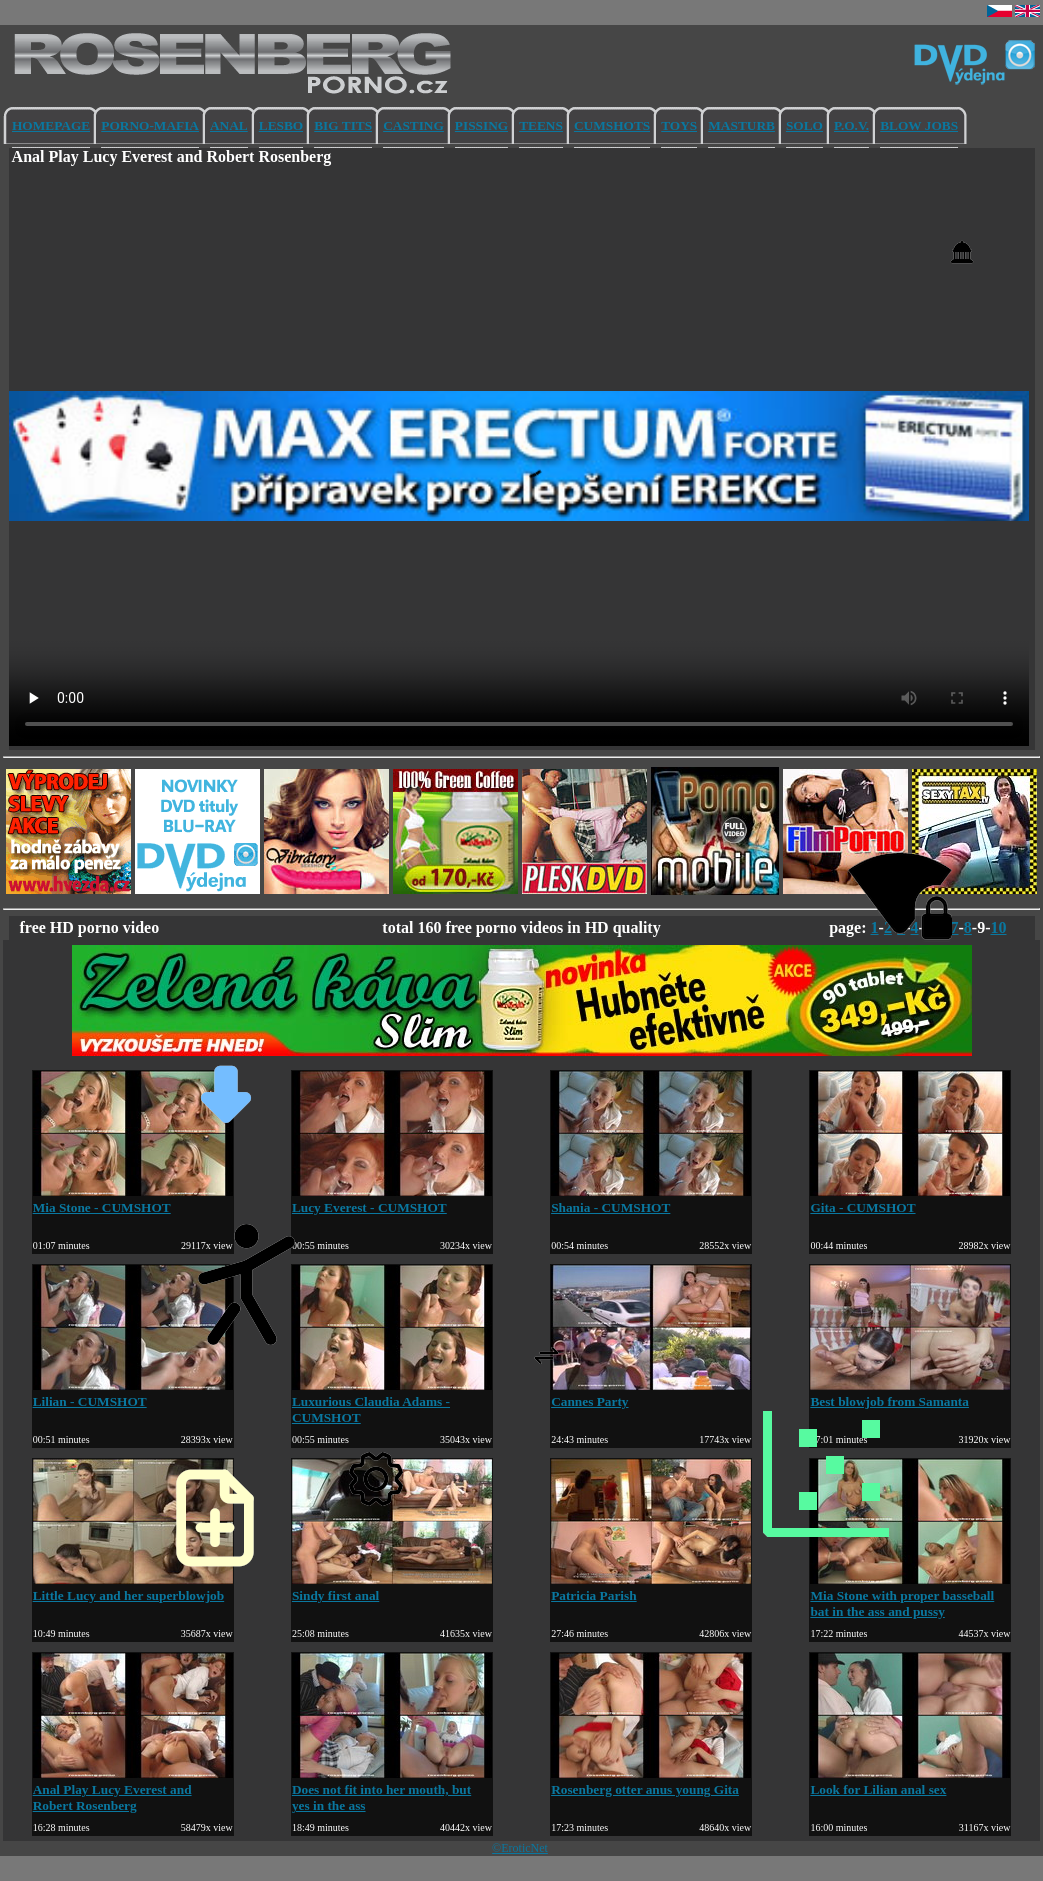  I want to click on view scatter plot visualization, so click(826, 1483).